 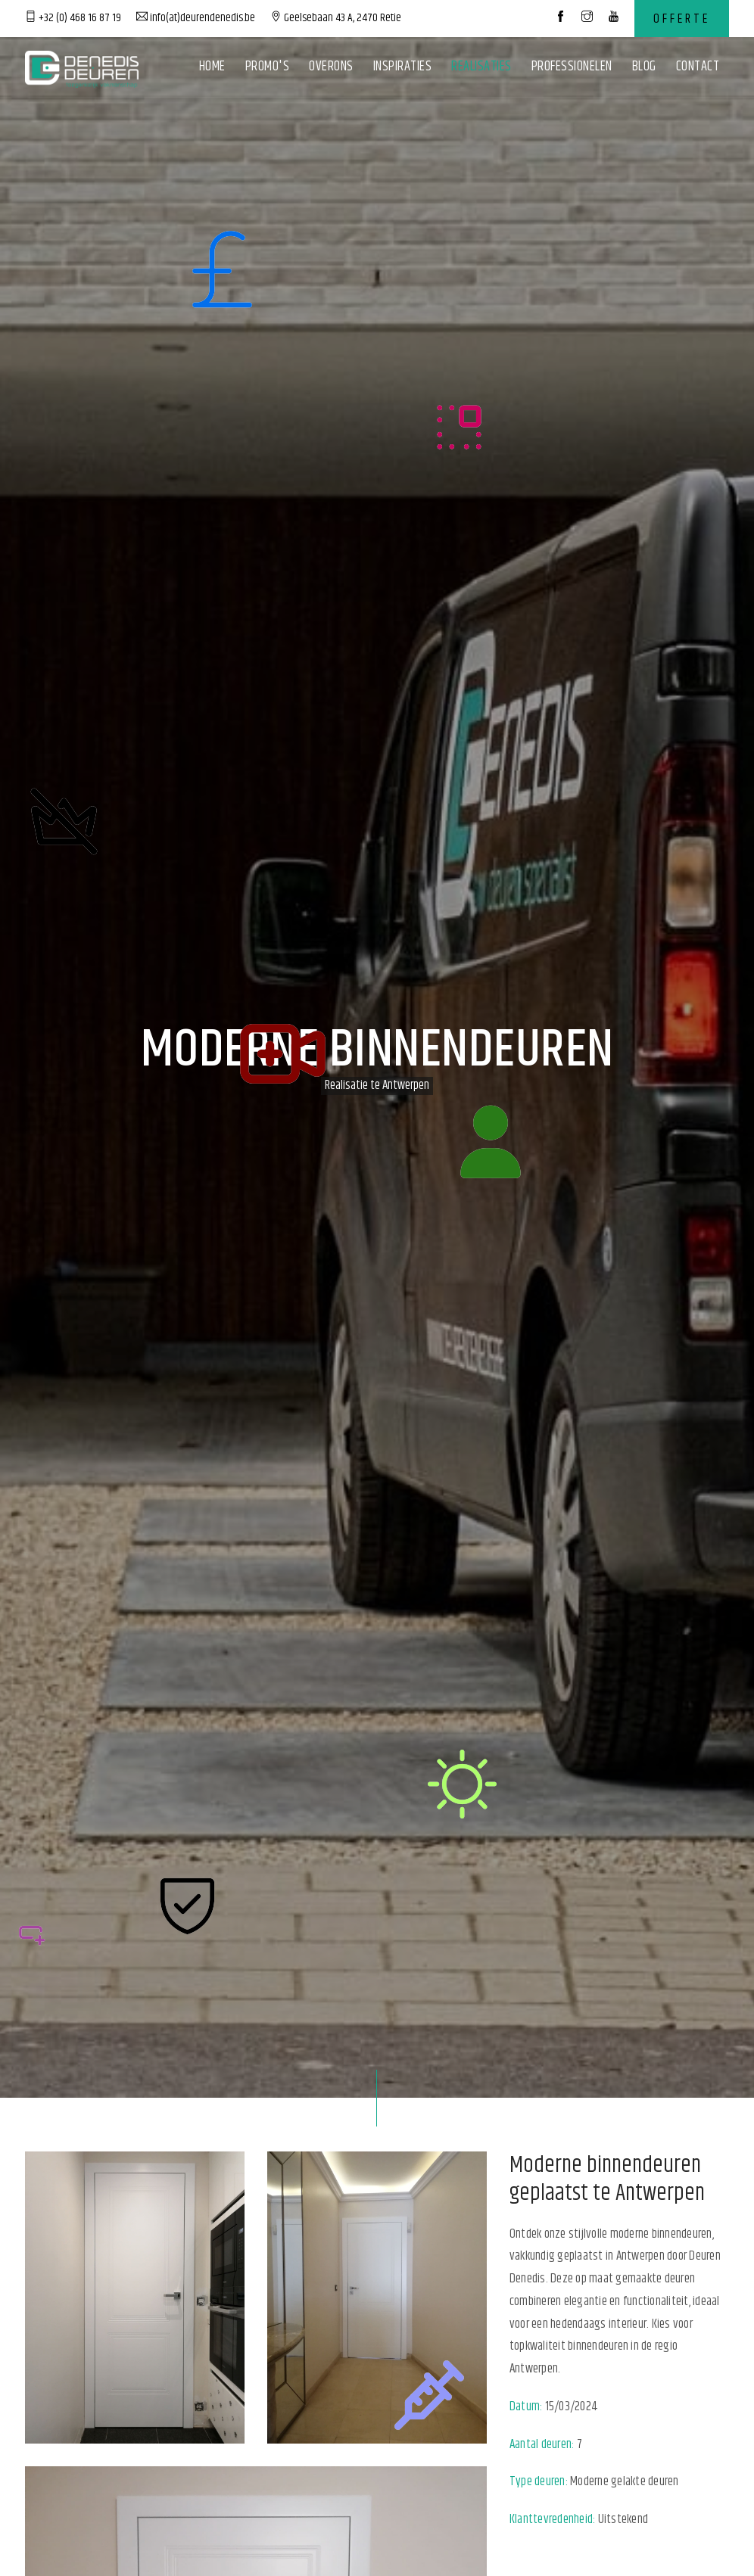 I want to click on add a new video, so click(x=282, y=1053).